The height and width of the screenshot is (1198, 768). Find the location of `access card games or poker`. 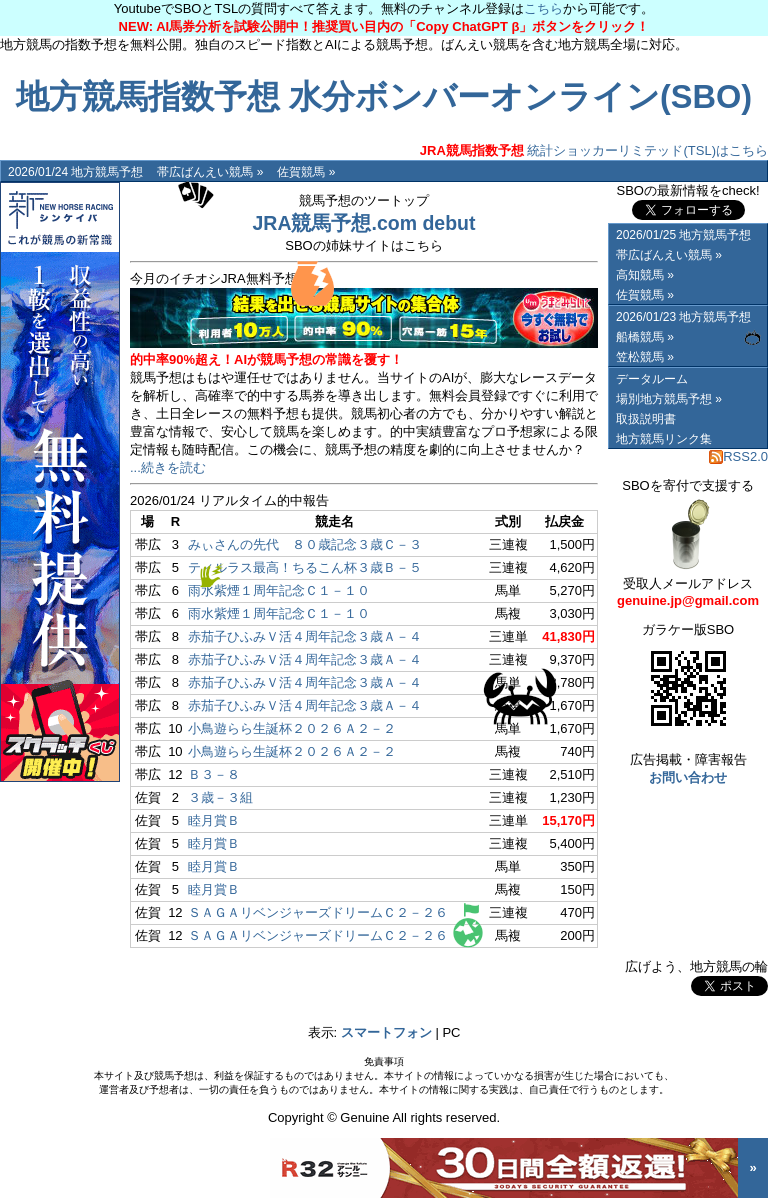

access card games or poker is located at coordinates (196, 195).